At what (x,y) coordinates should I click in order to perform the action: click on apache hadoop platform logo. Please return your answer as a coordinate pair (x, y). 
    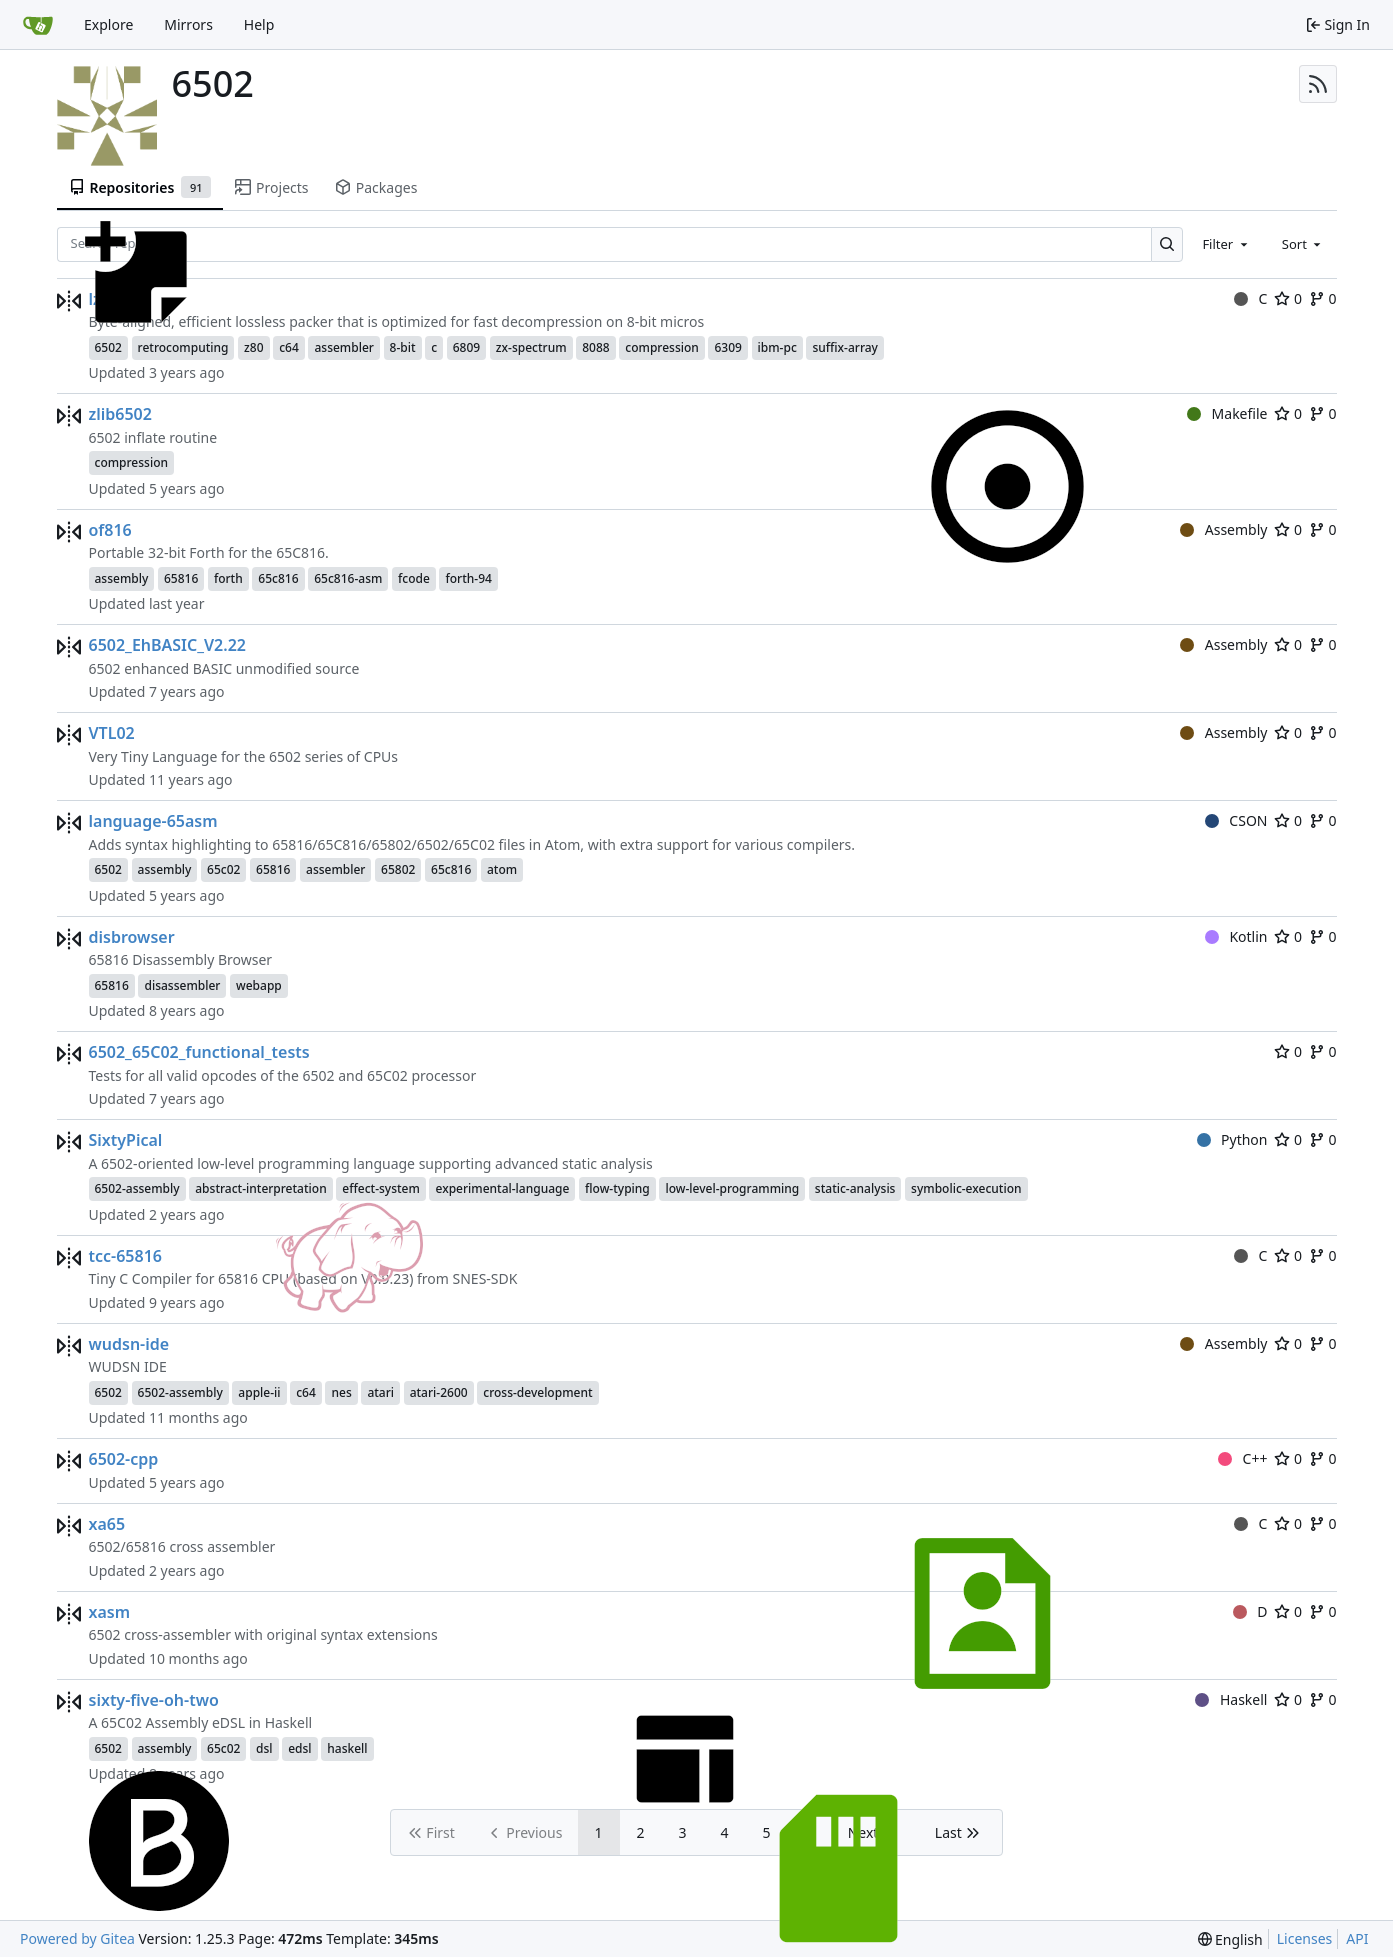
    Looking at the image, I should click on (349, 1257).